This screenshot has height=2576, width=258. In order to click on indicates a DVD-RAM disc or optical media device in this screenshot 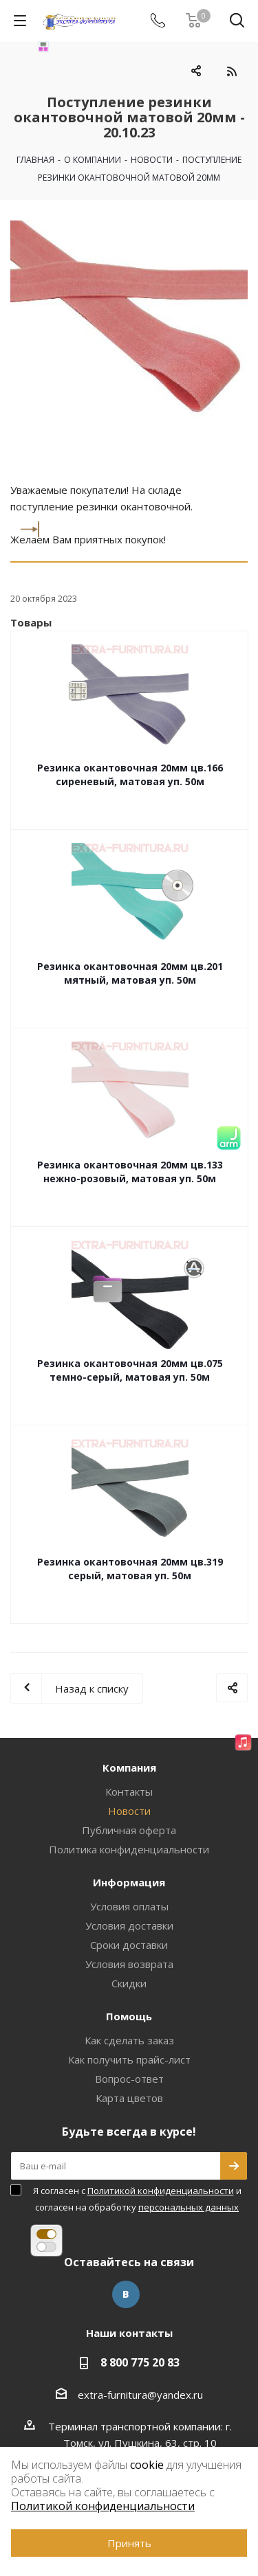, I will do `click(178, 885)`.